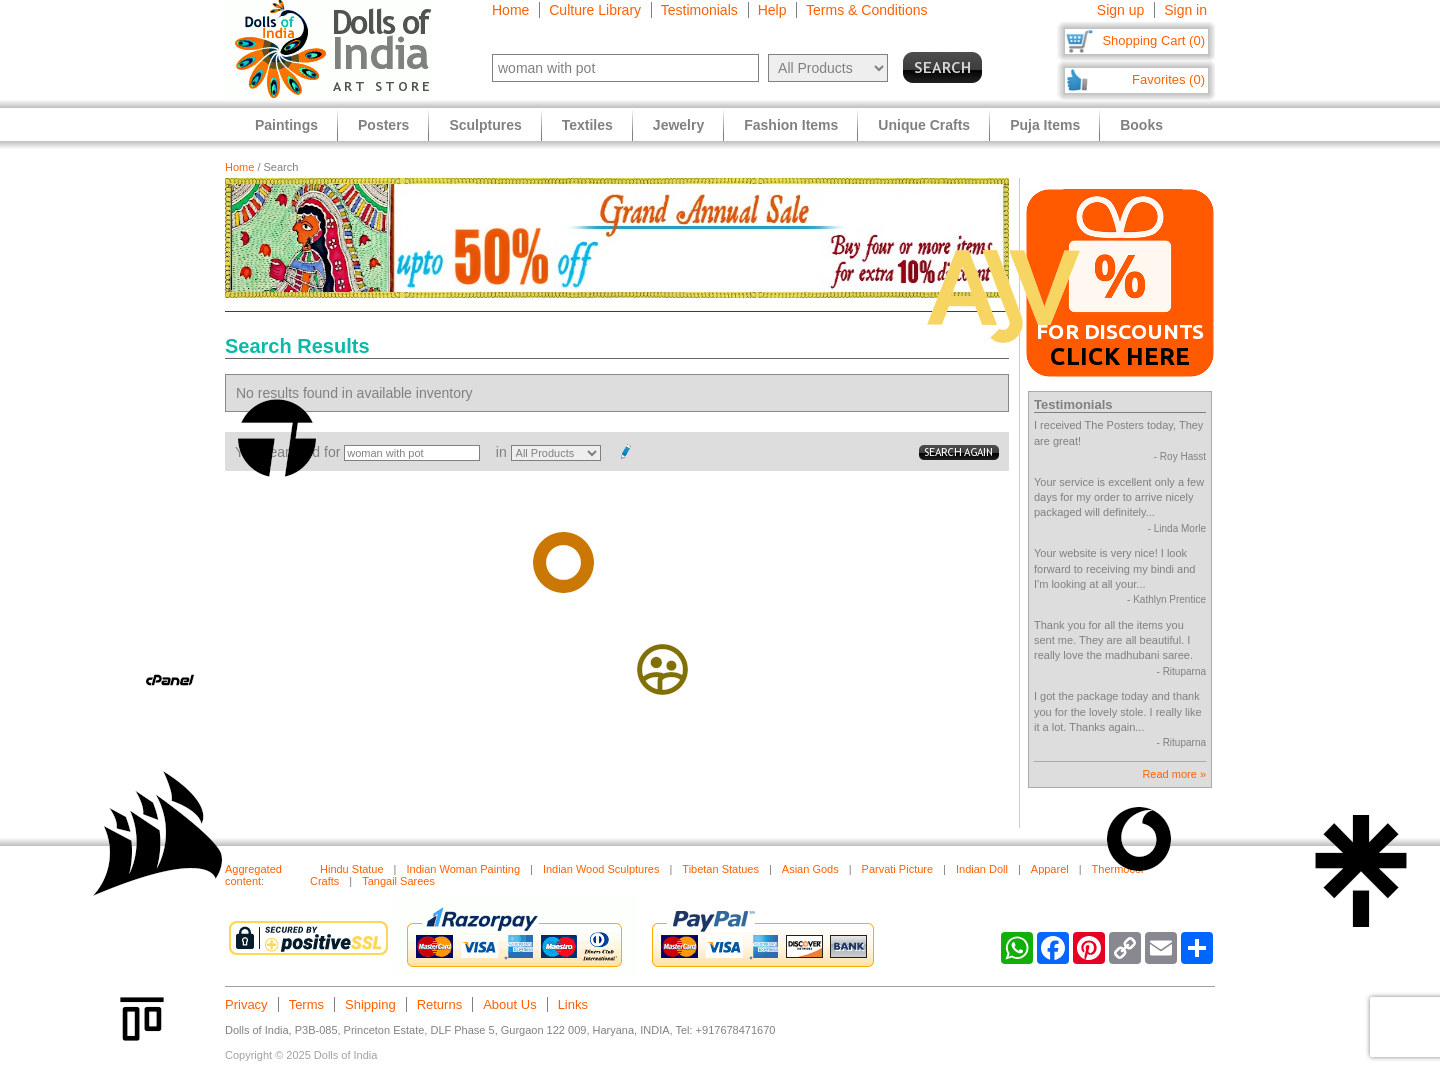 The width and height of the screenshot is (1440, 1071). I want to click on corsair brand or product identifier, so click(157, 833).